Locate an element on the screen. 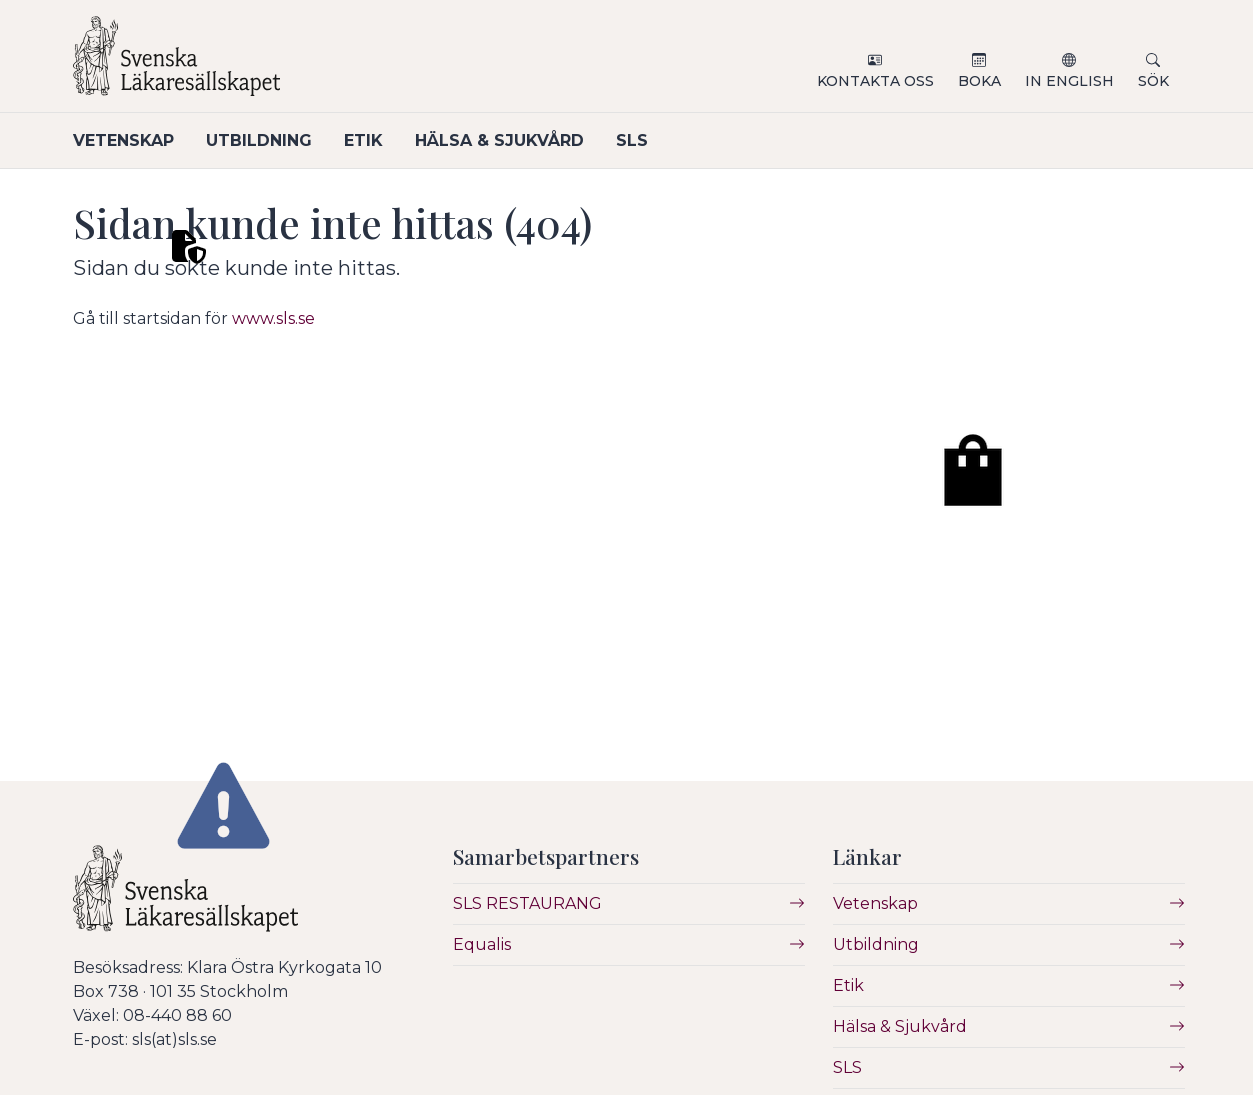  view your shopping cart is located at coordinates (973, 470).